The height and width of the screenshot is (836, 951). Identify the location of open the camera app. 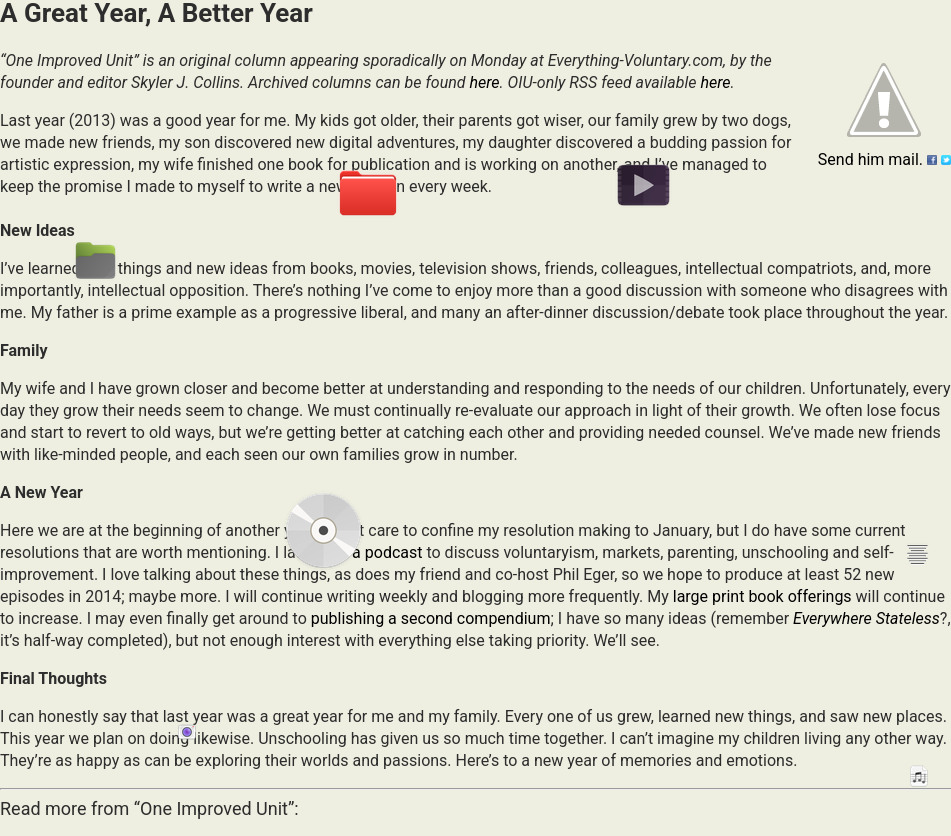
(187, 732).